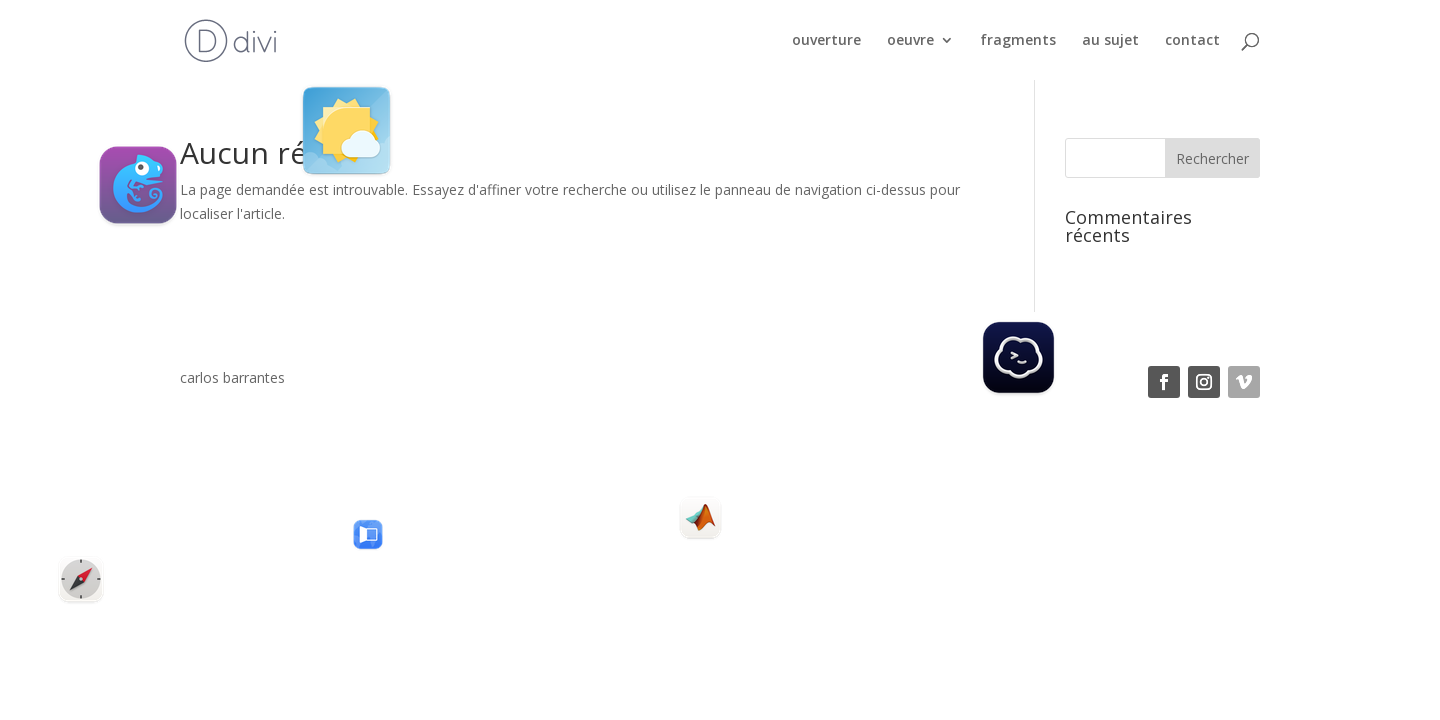 This screenshot has width=1440, height=720. Describe the element at coordinates (1018, 357) in the screenshot. I see `open termius ssh client` at that location.